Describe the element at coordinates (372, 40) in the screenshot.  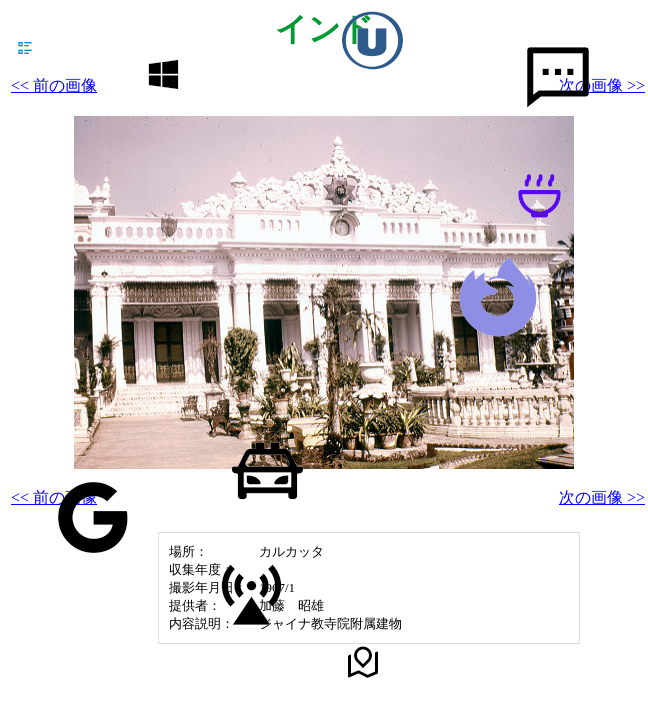
I see `magasins u brand logo` at that location.